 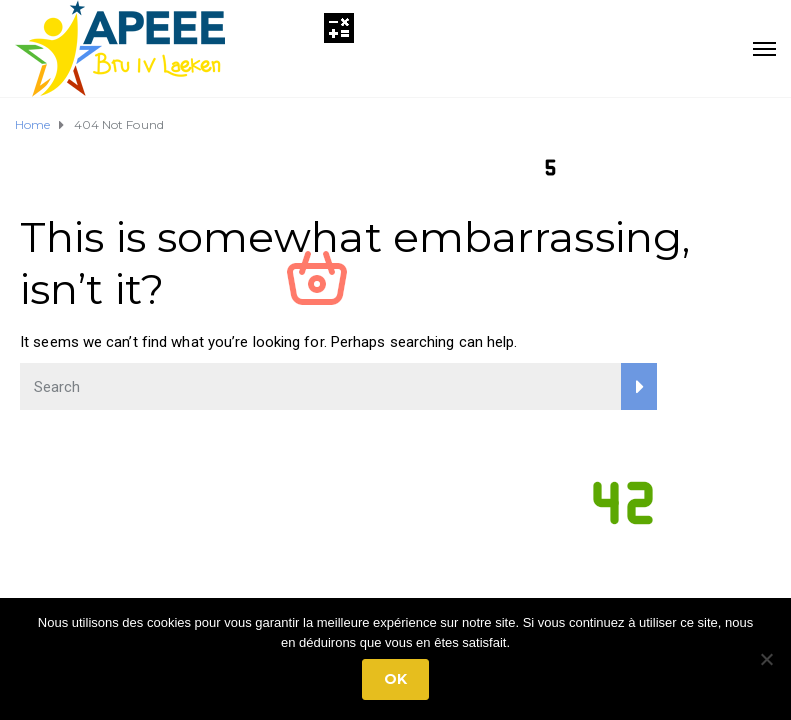 I want to click on indicates step 5 in a multi-step process, so click(x=550, y=167).